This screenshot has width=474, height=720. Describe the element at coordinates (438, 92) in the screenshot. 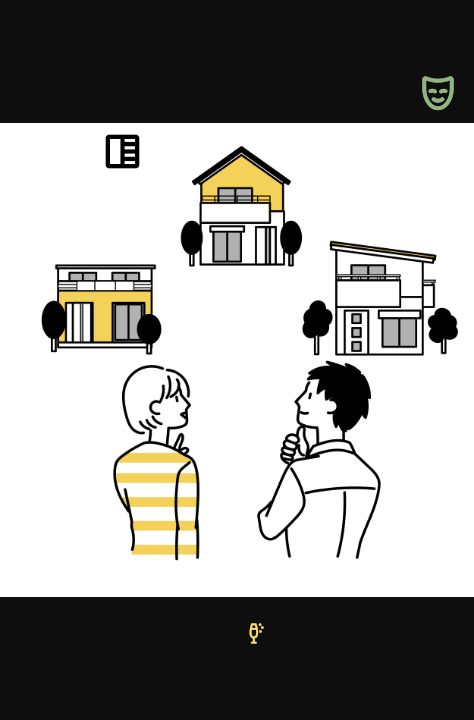

I see `access theater or entertainment content` at that location.